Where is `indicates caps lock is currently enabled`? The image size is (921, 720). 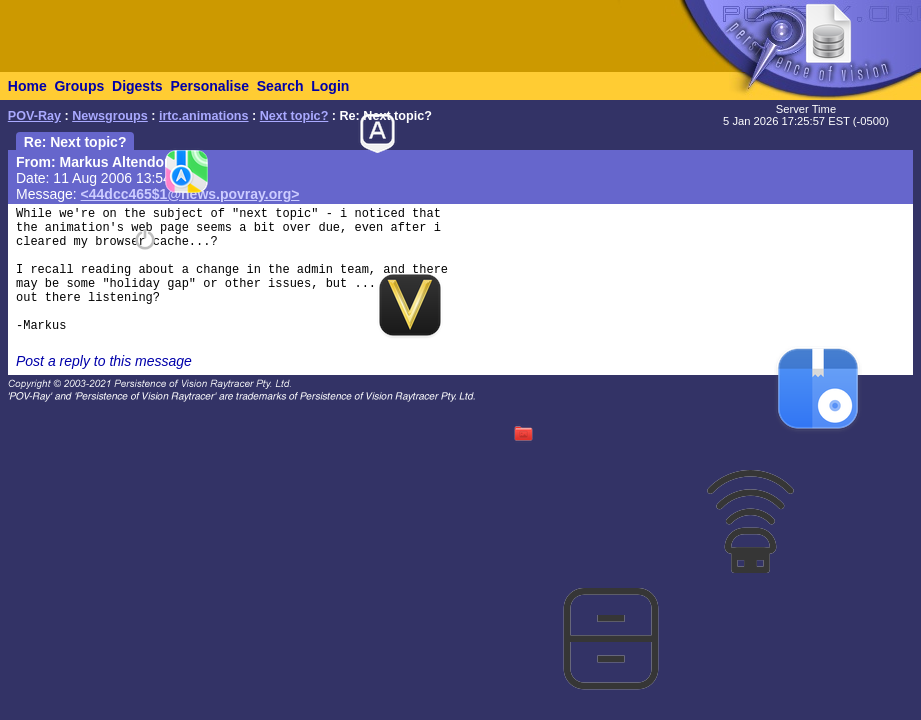 indicates caps lock is currently enabled is located at coordinates (377, 133).